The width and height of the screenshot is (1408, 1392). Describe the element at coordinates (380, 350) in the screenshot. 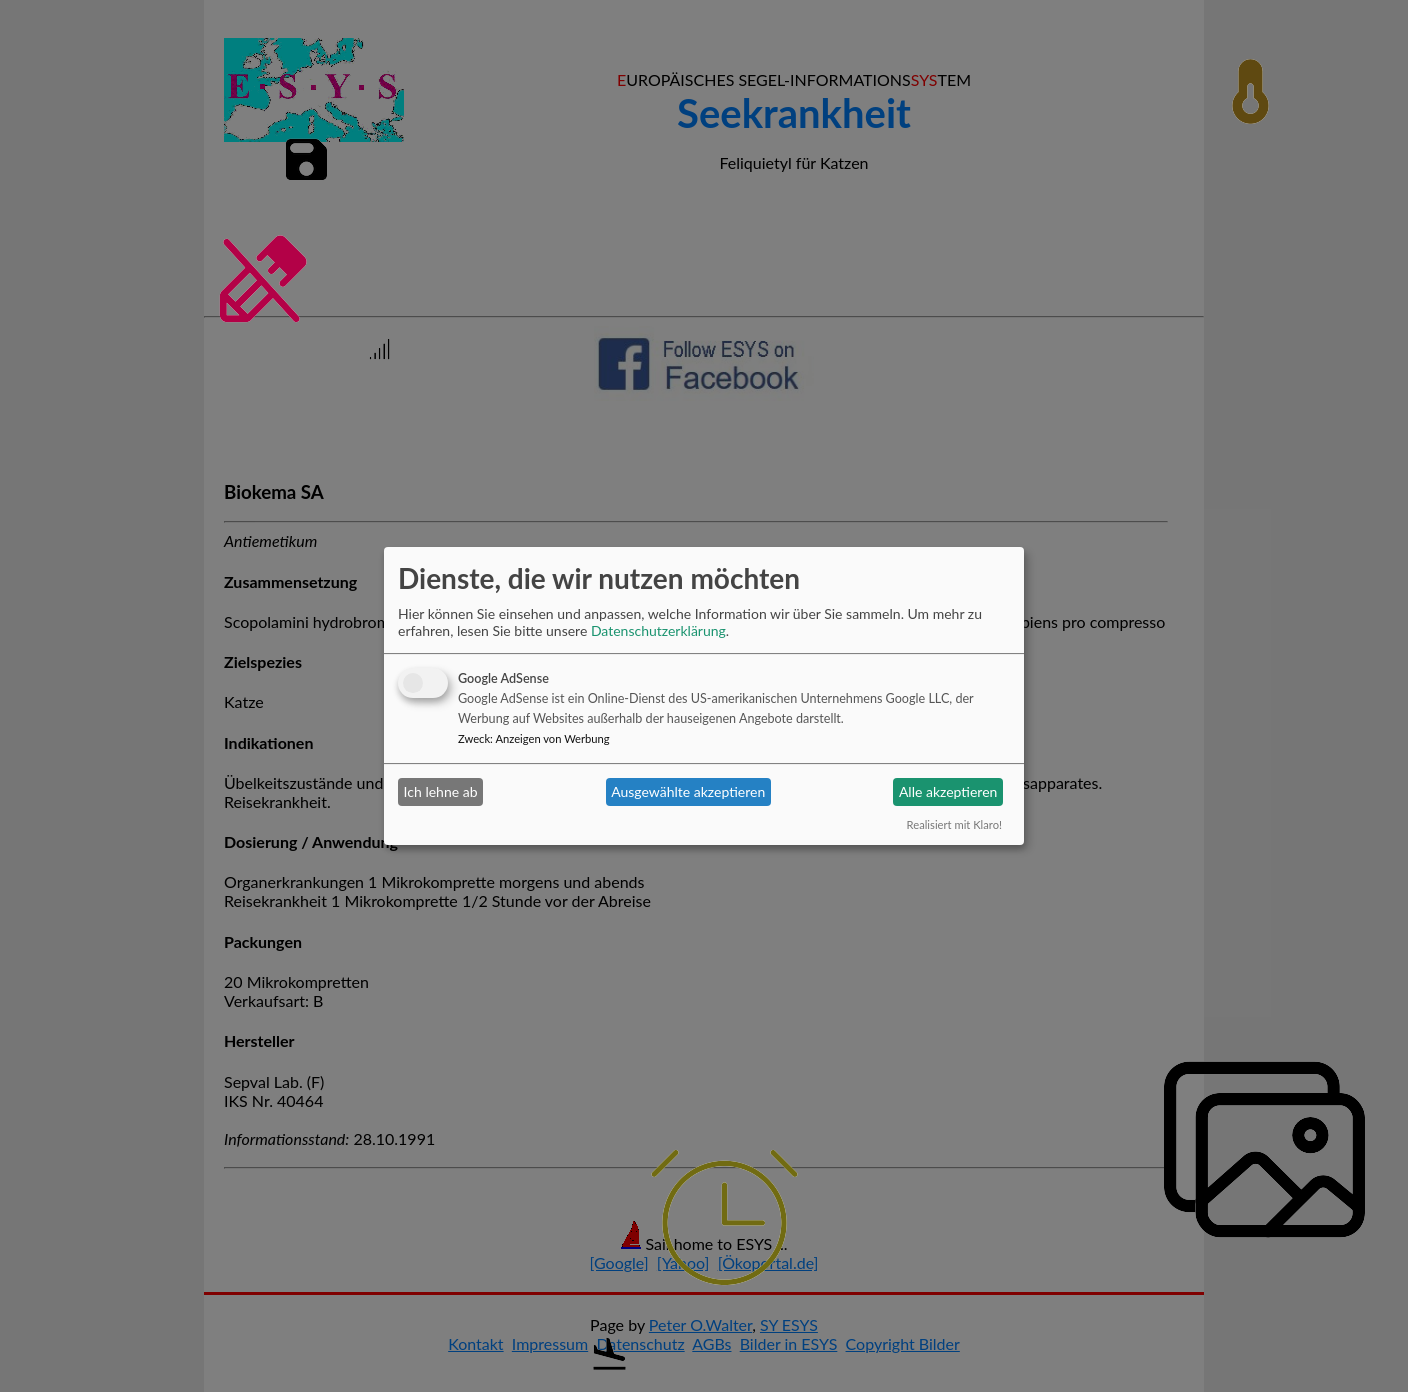

I see `indicates full cellular signal strength` at that location.